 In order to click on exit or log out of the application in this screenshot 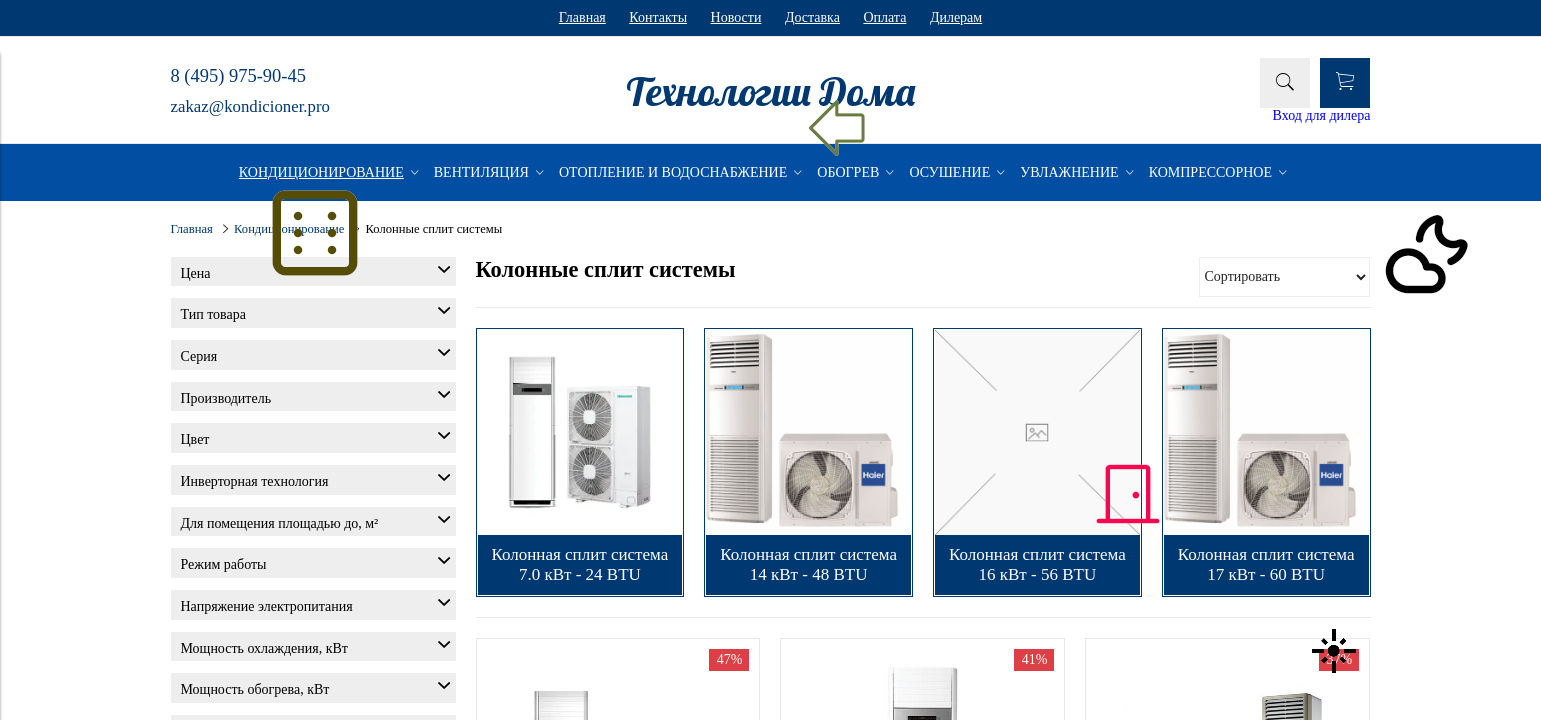, I will do `click(1128, 494)`.